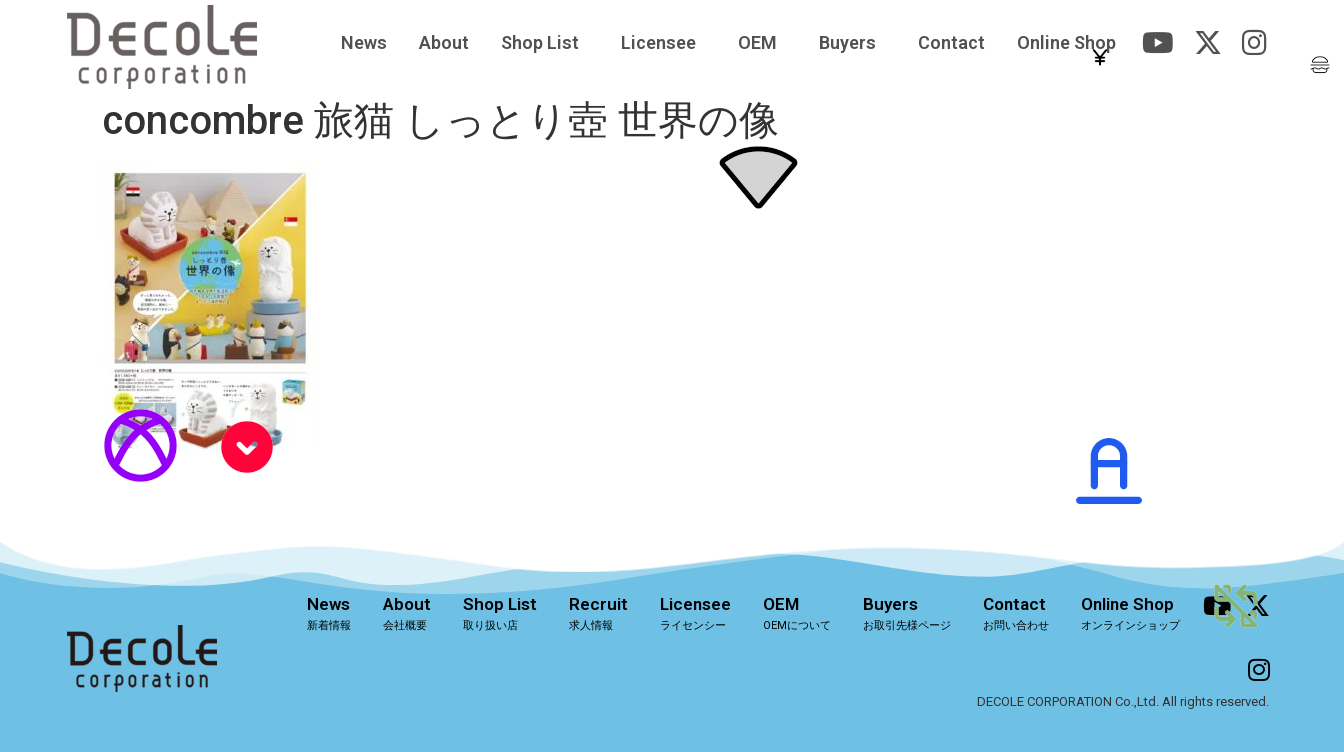 This screenshot has width=1344, height=752. What do you see at coordinates (1109, 471) in the screenshot?
I see `set text baseline alignment` at bounding box center [1109, 471].